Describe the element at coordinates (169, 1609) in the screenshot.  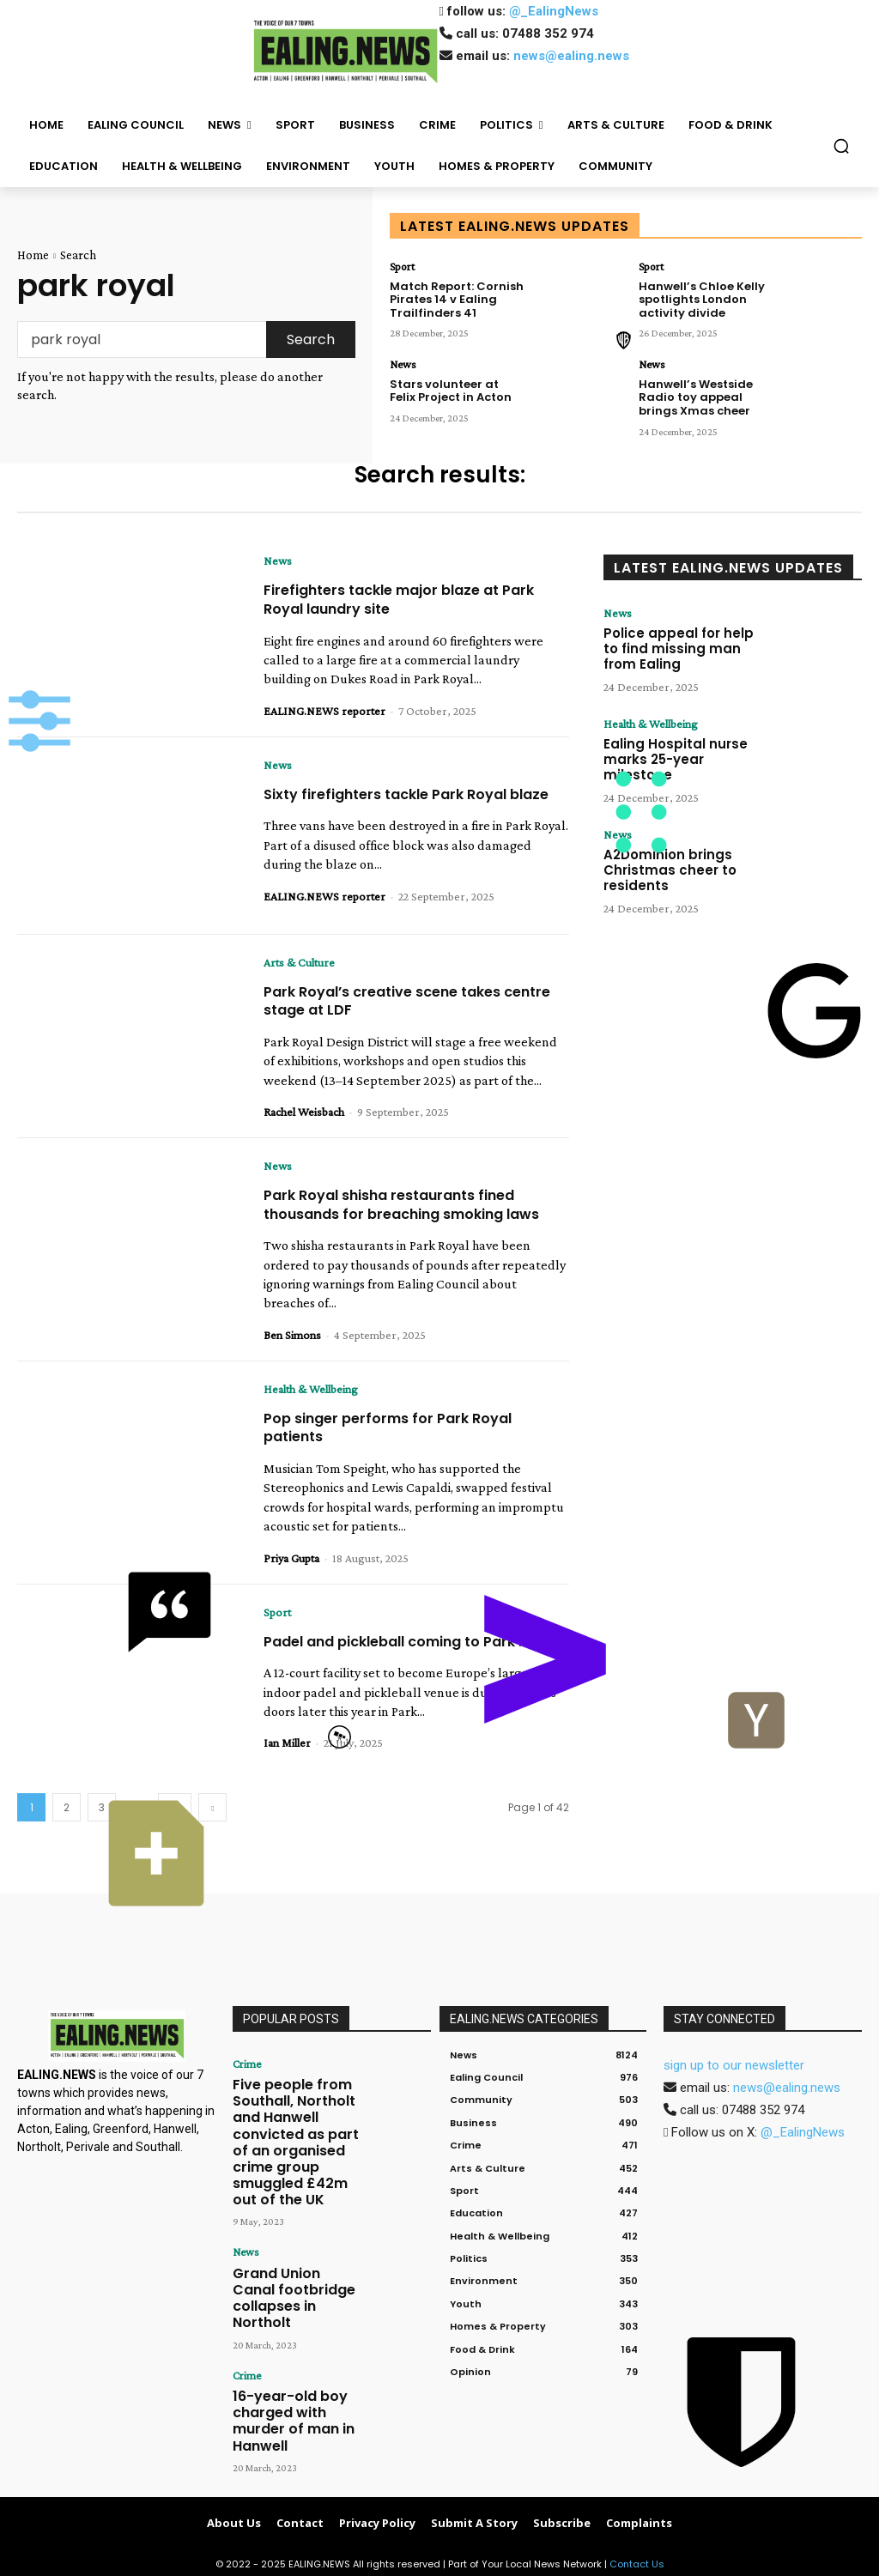
I see `view quoted messages` at that location.